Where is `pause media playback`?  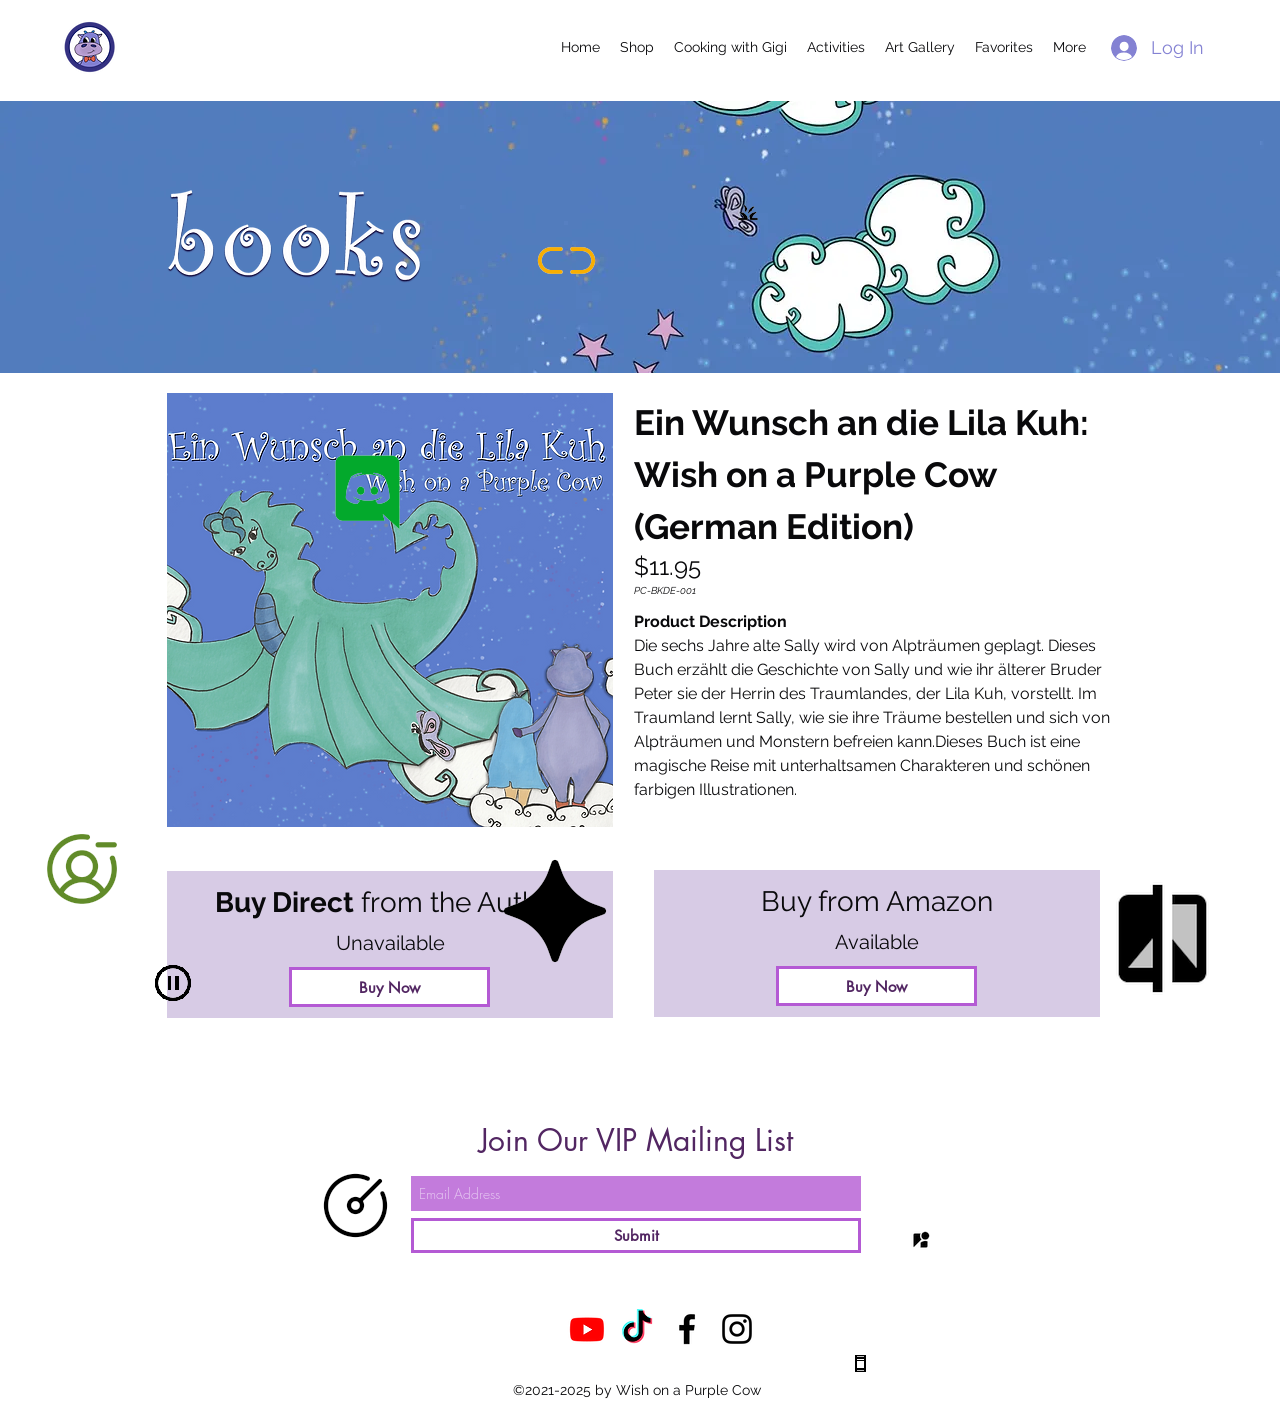 pause media playback is located at coordinates (173, 983).